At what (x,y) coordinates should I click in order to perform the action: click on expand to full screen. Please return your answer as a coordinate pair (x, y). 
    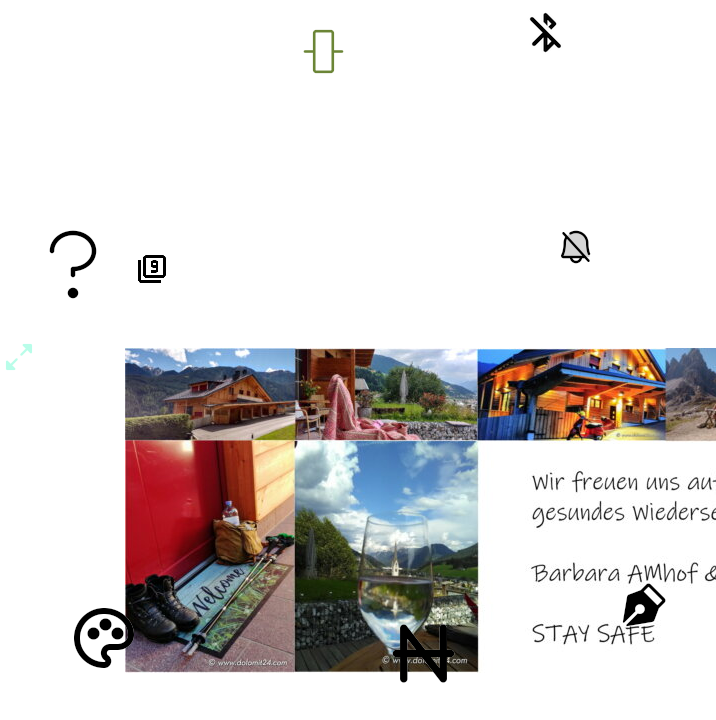
    Looking at the image, I should click on (19, 357).